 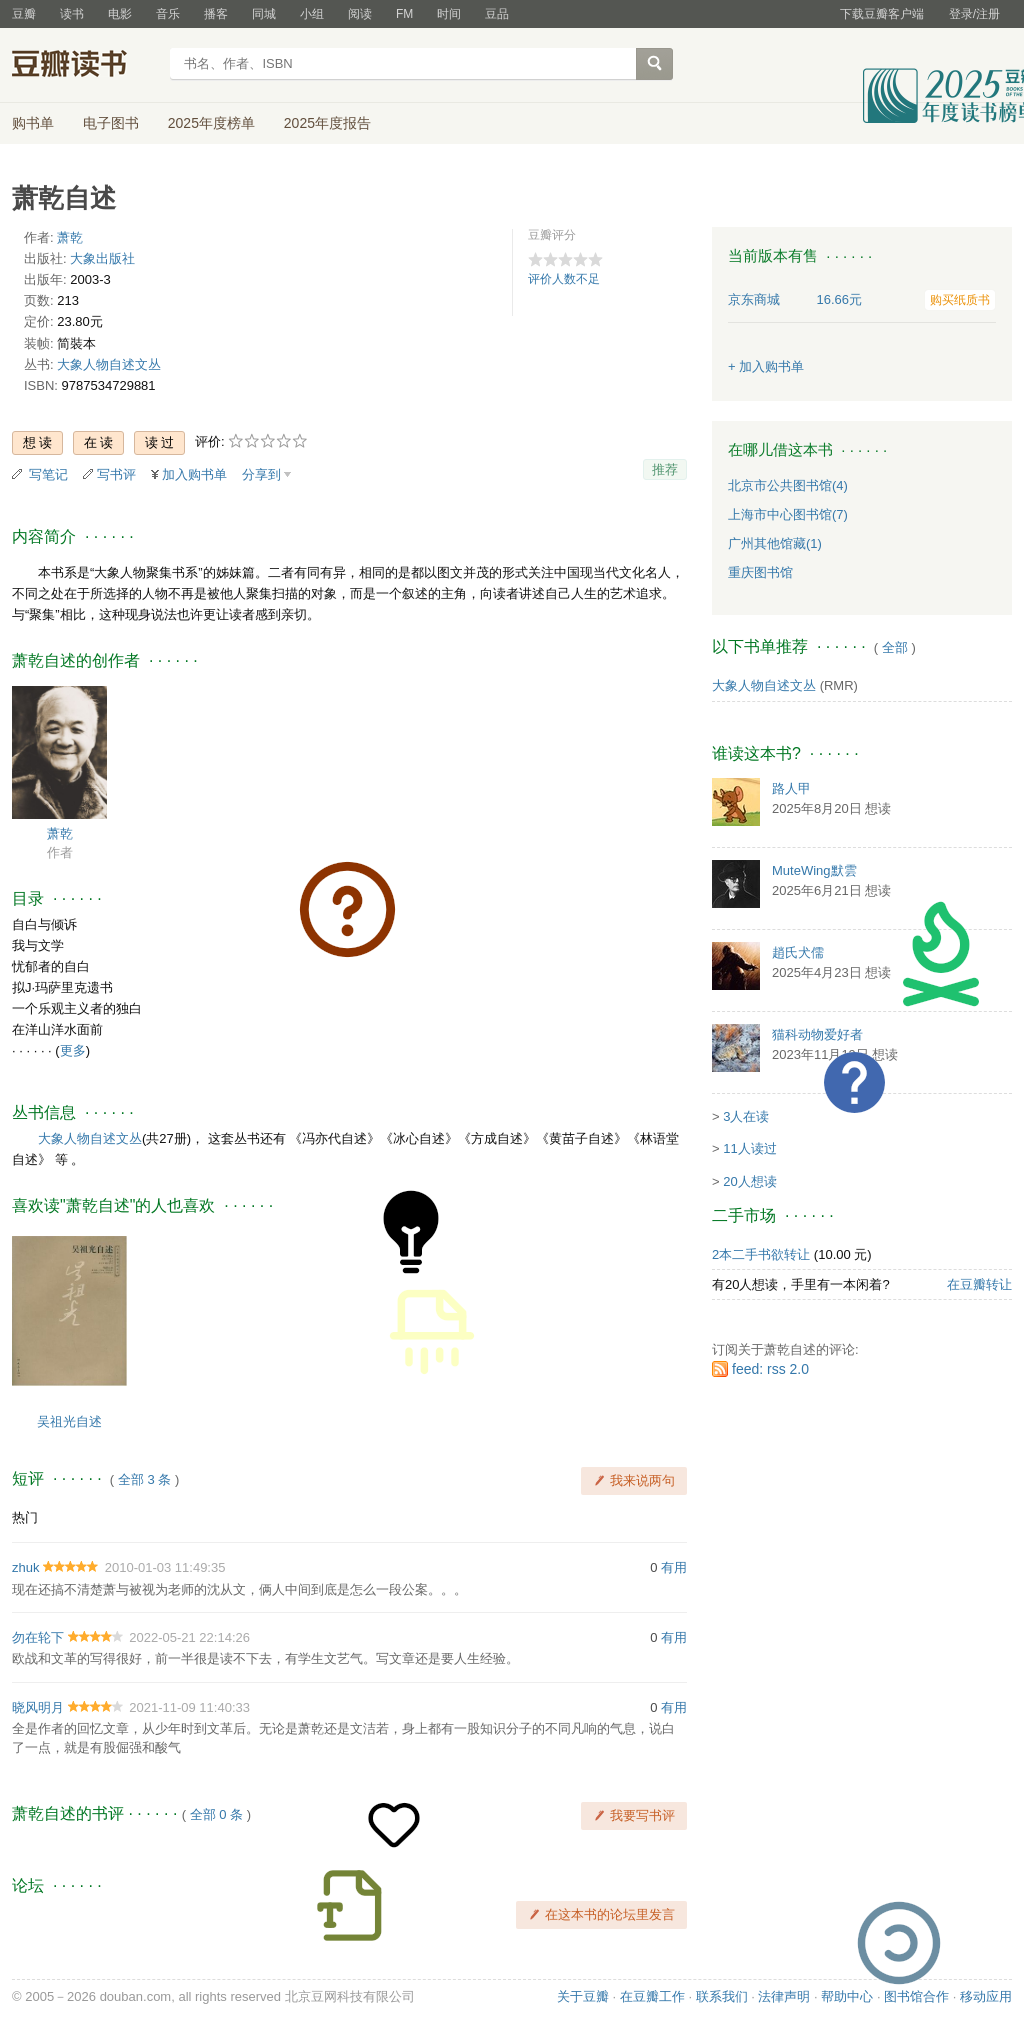 I want to click on start a campfire or outdoor activity mode, so click(x=941, y=954).